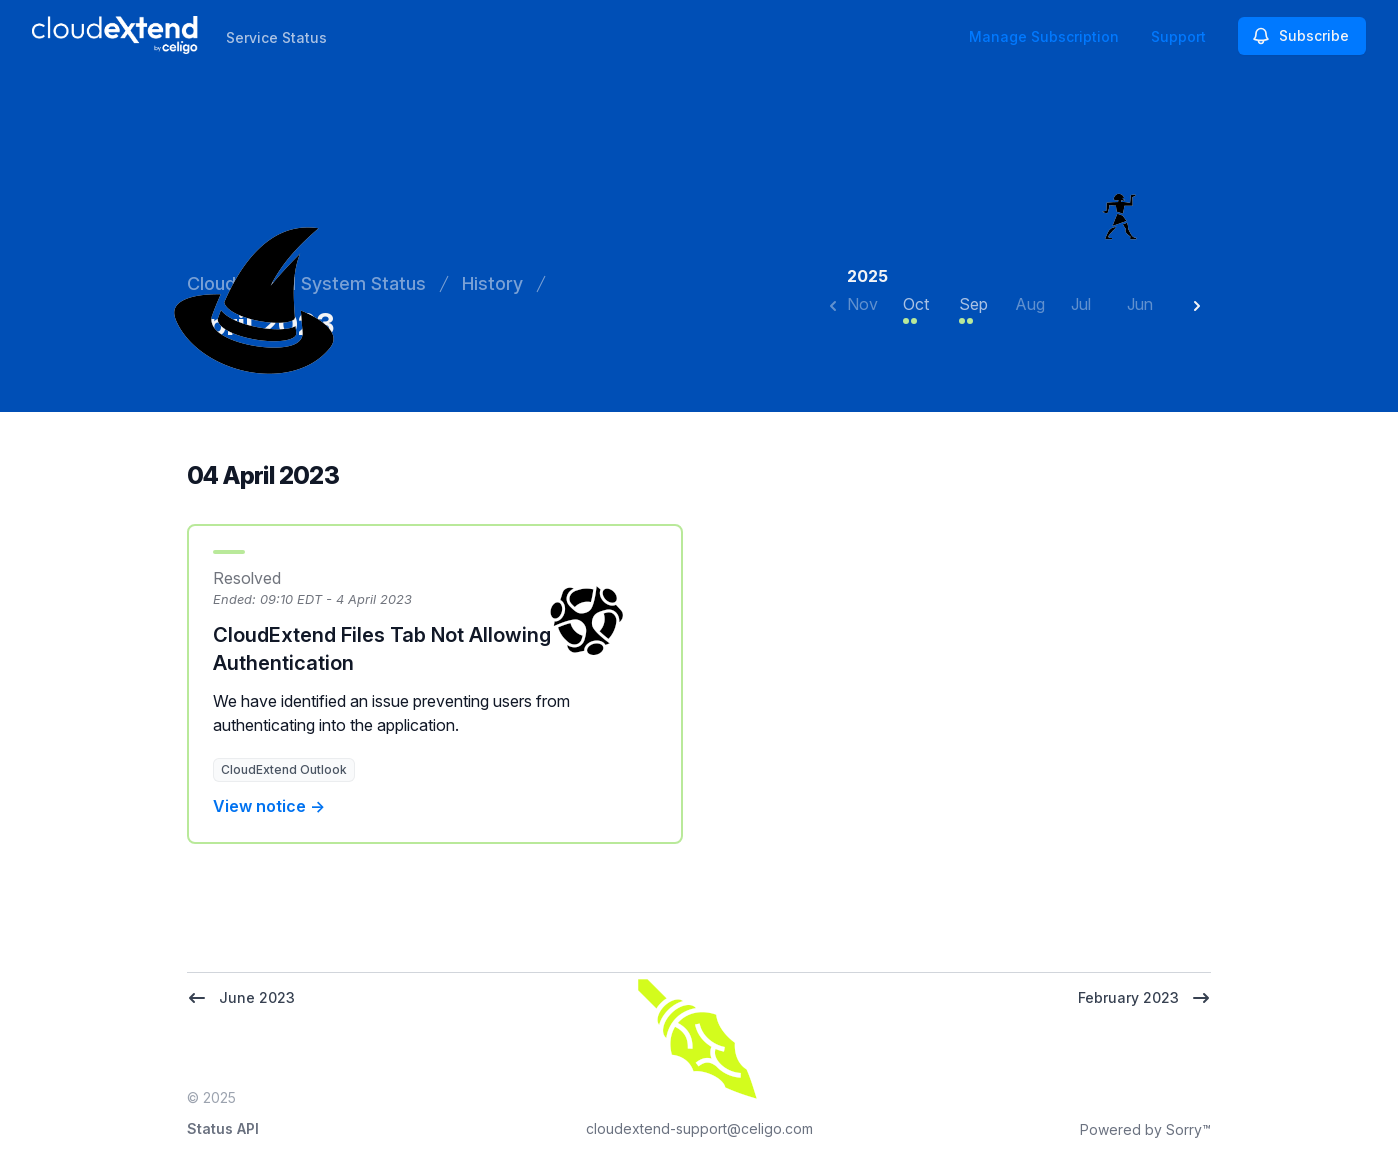 The height and width of the screenshot is (1172, 1398). I want to click on indicates a multi-attack or combo ability in a game, so click(586, 620).